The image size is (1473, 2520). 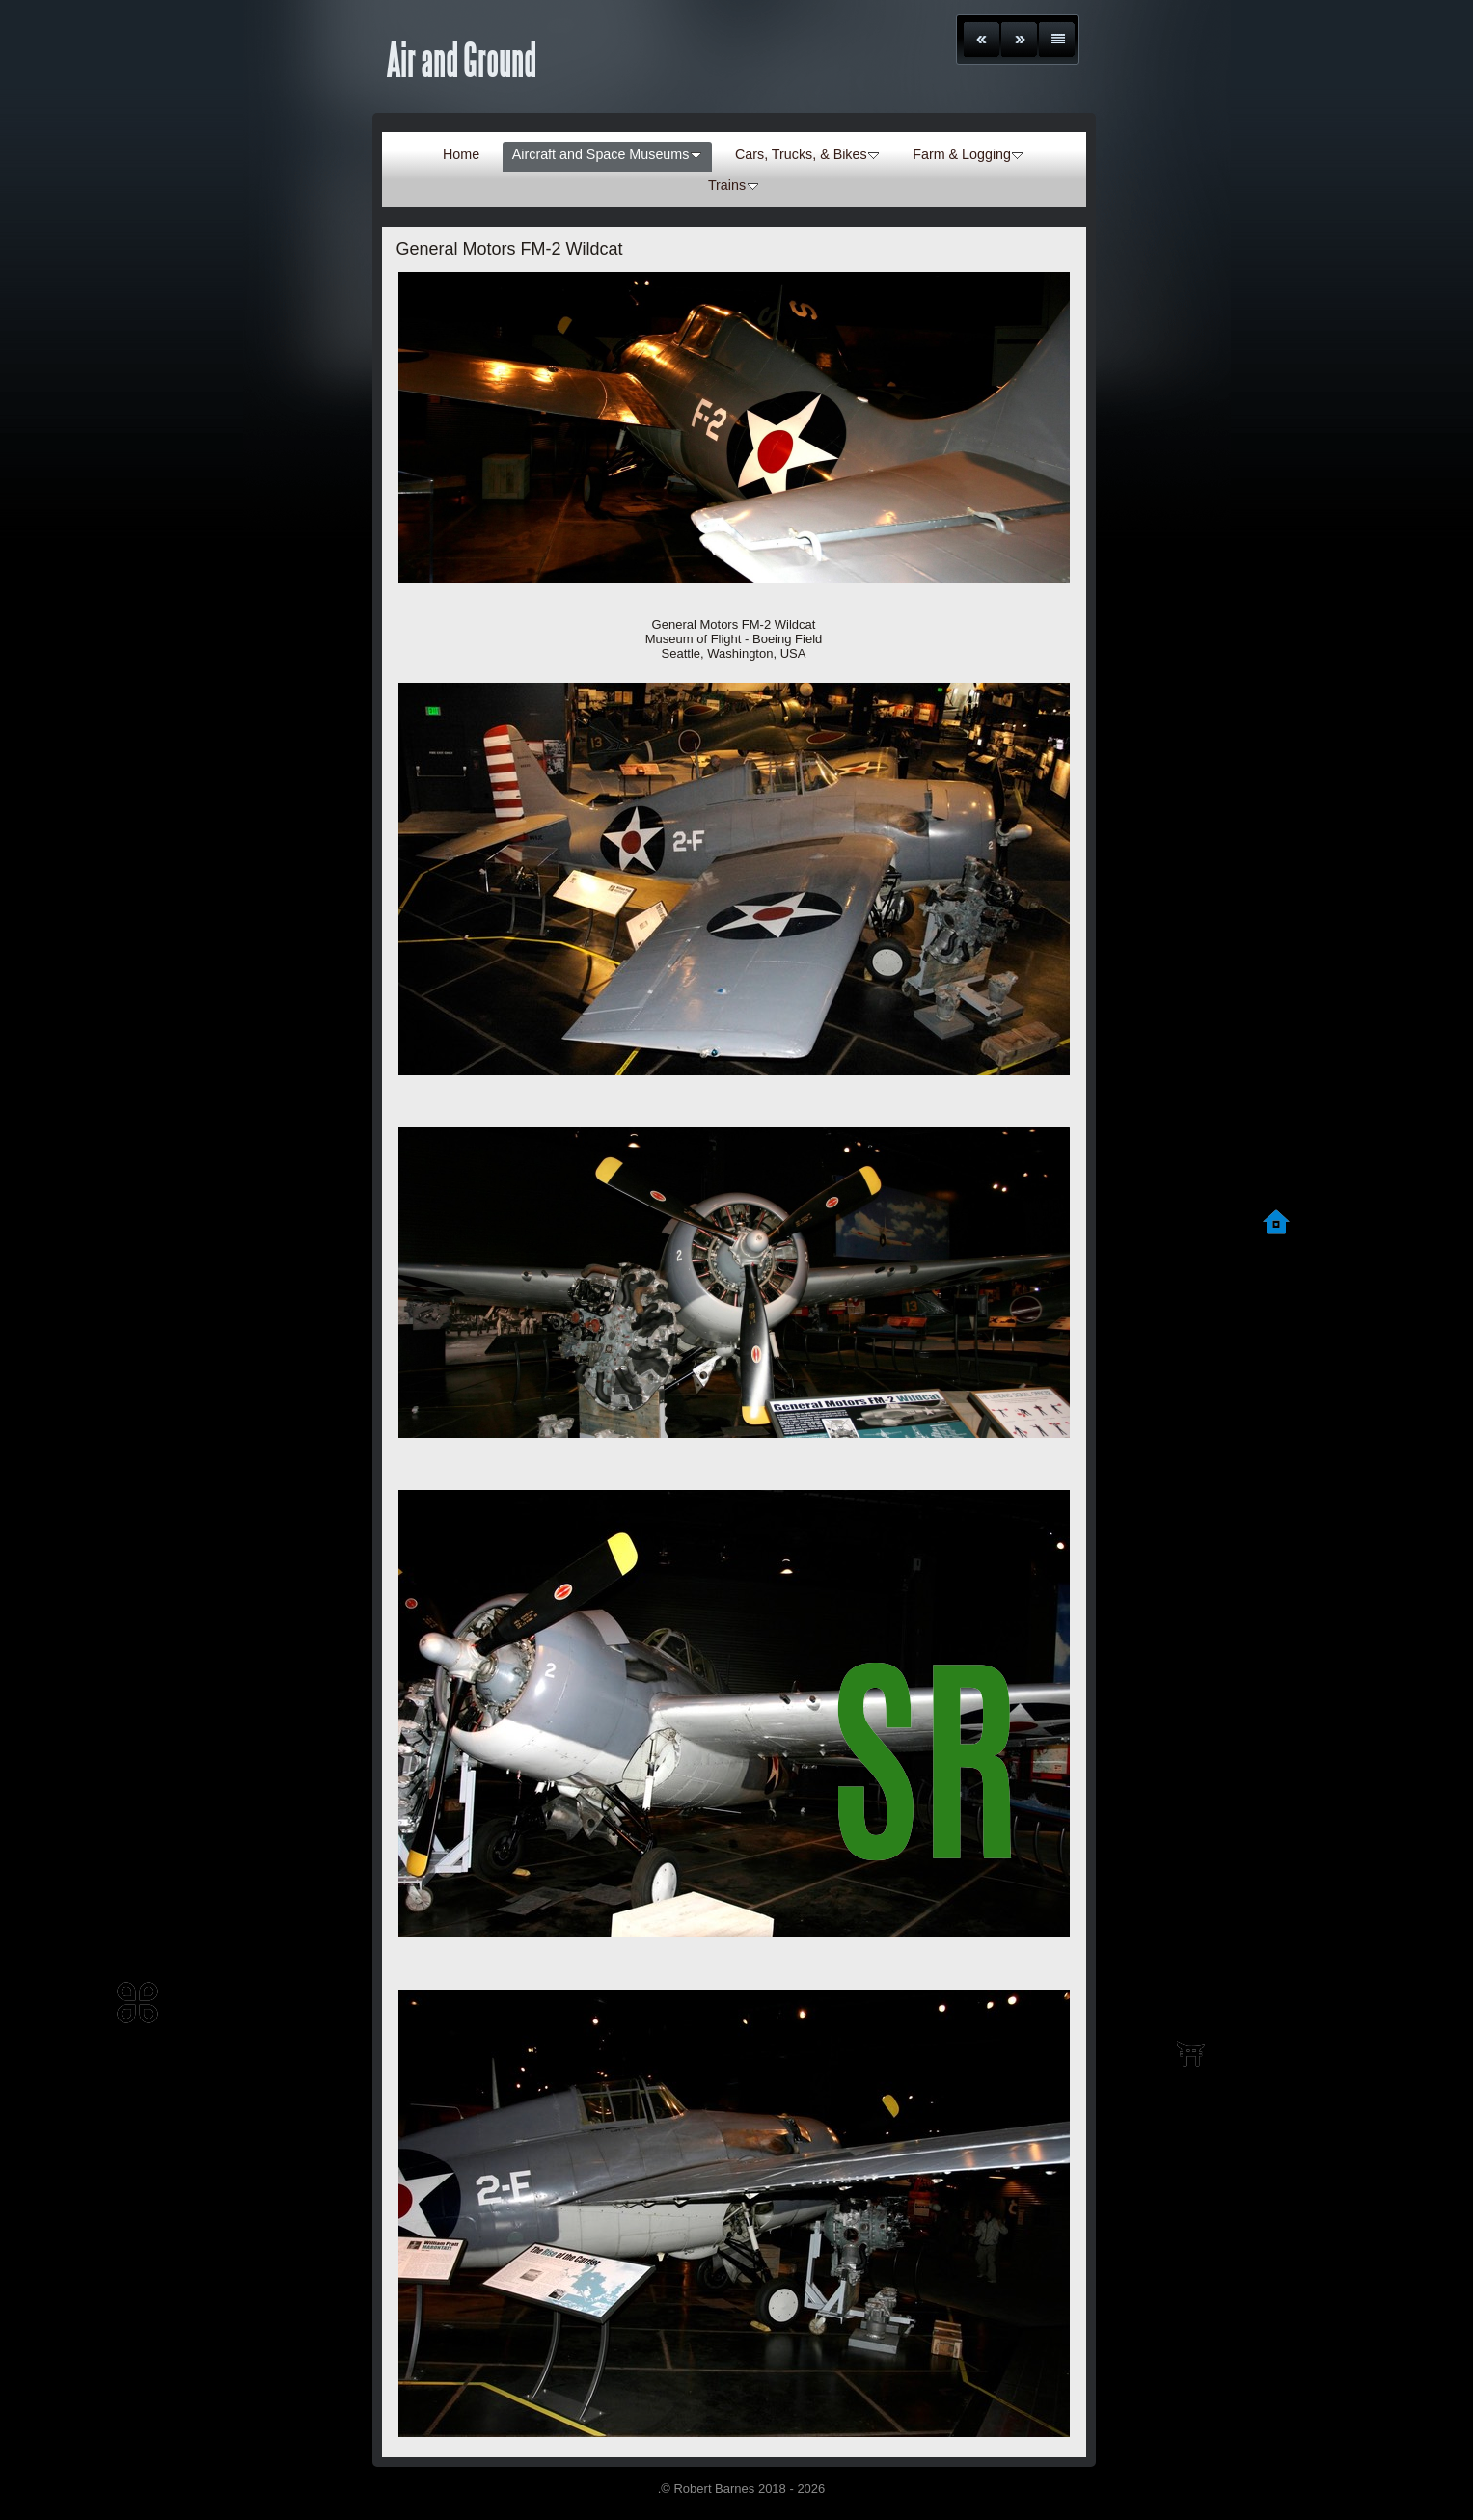 I want to click on visit the Standard Resume website, so click(x=924, y=1761).